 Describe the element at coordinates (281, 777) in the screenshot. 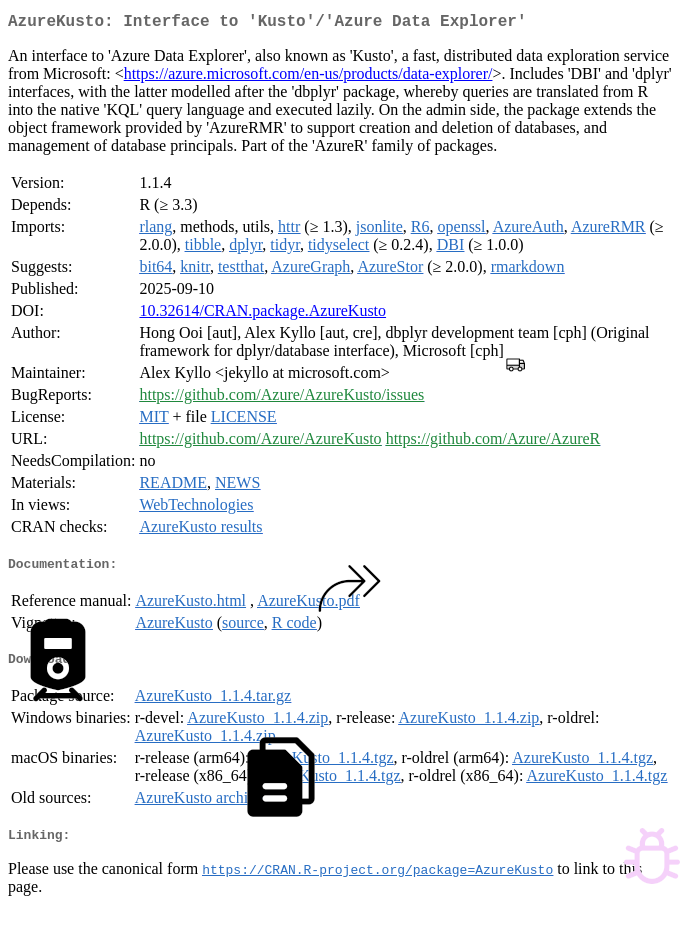

I see `access your files or documents` at that location.